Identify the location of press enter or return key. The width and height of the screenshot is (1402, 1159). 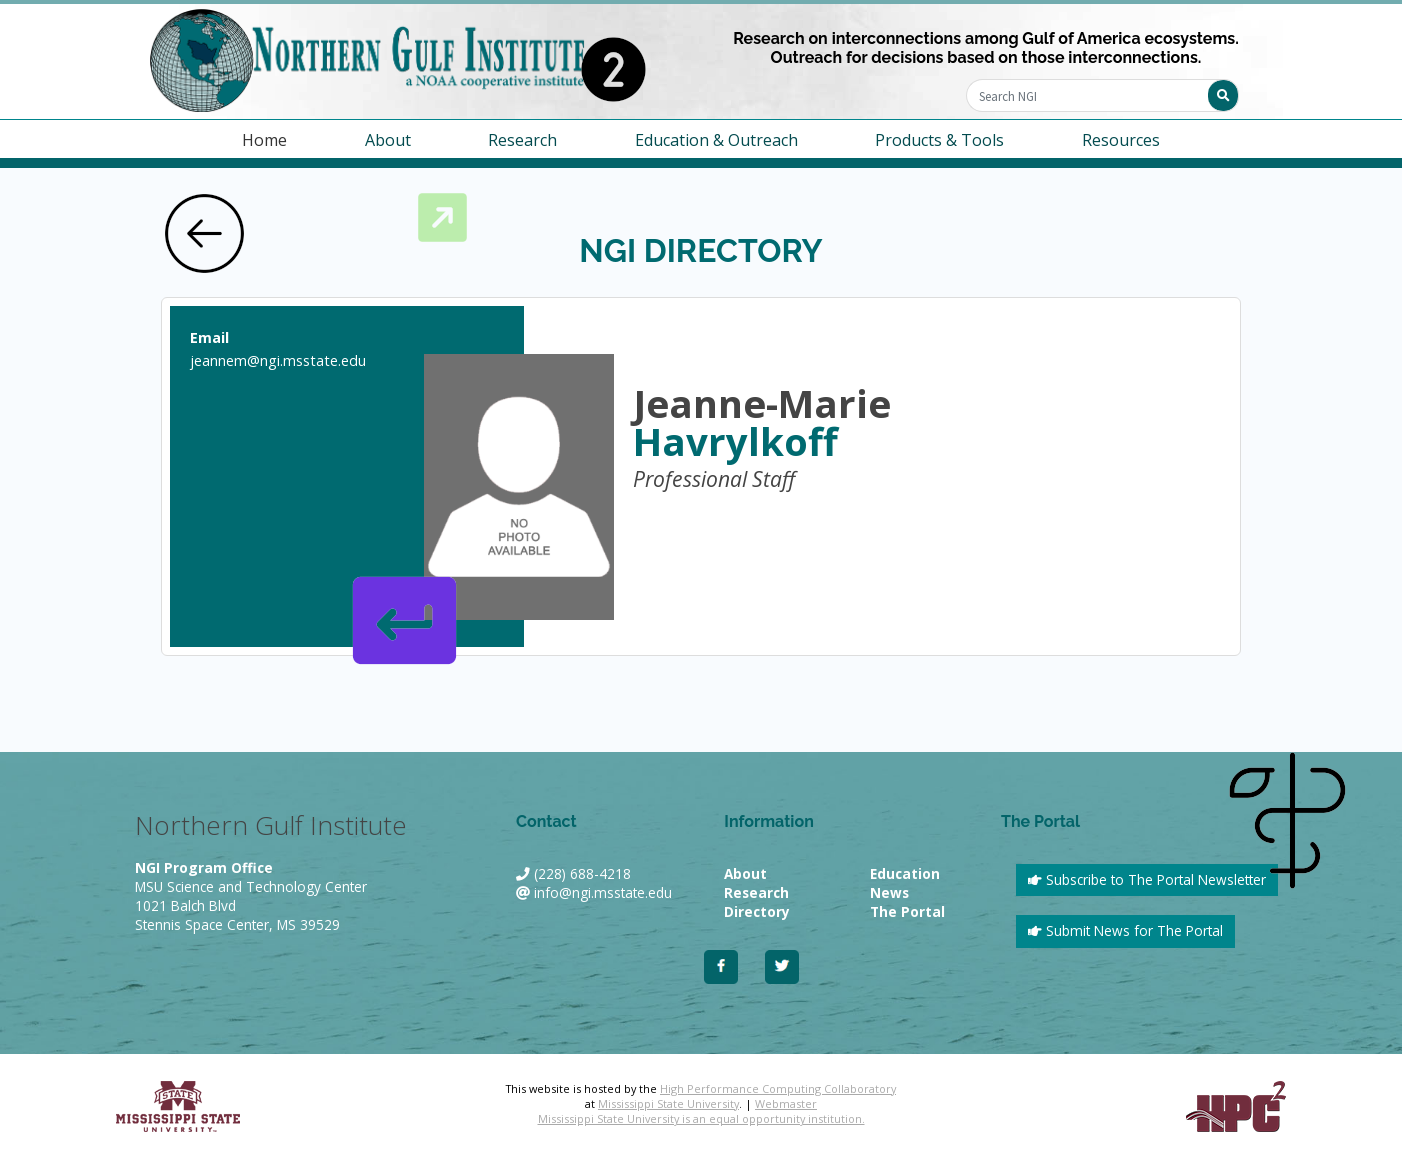
(404, 620).